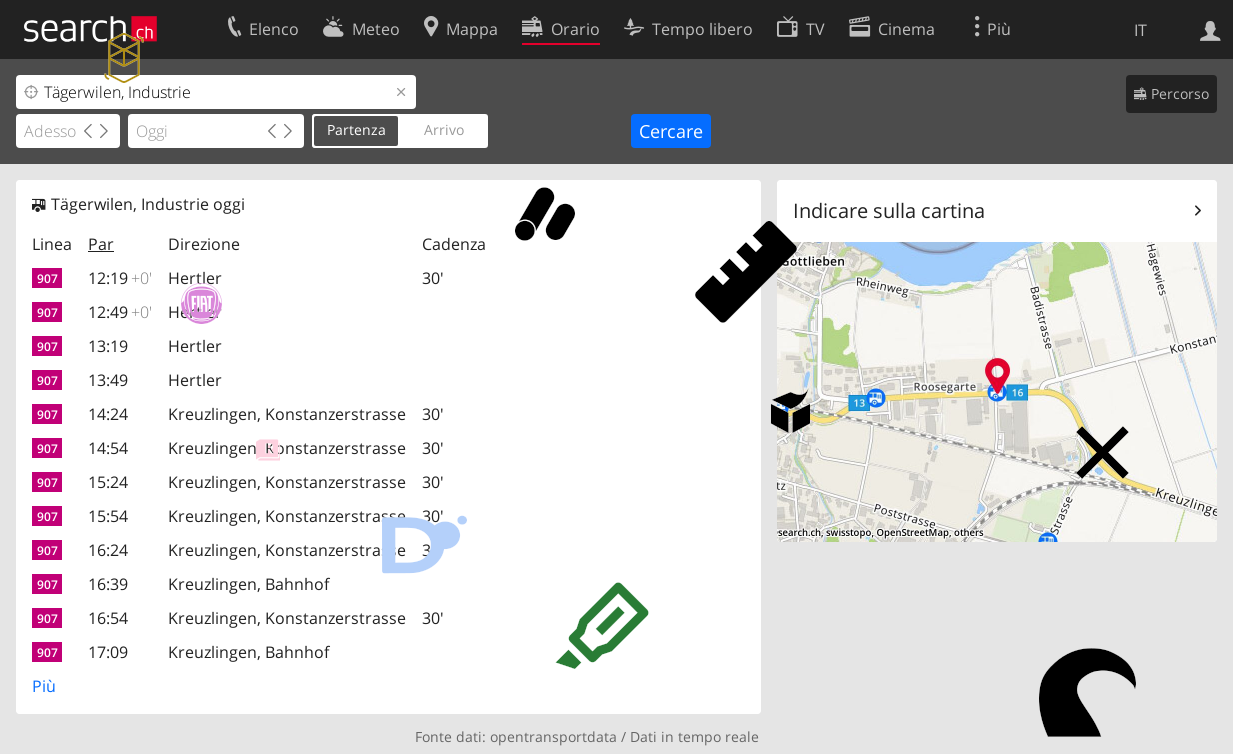  Describe the element at coordinates (124, 58) in the screenshot. I see `fantom blockchain network logo` at that location.